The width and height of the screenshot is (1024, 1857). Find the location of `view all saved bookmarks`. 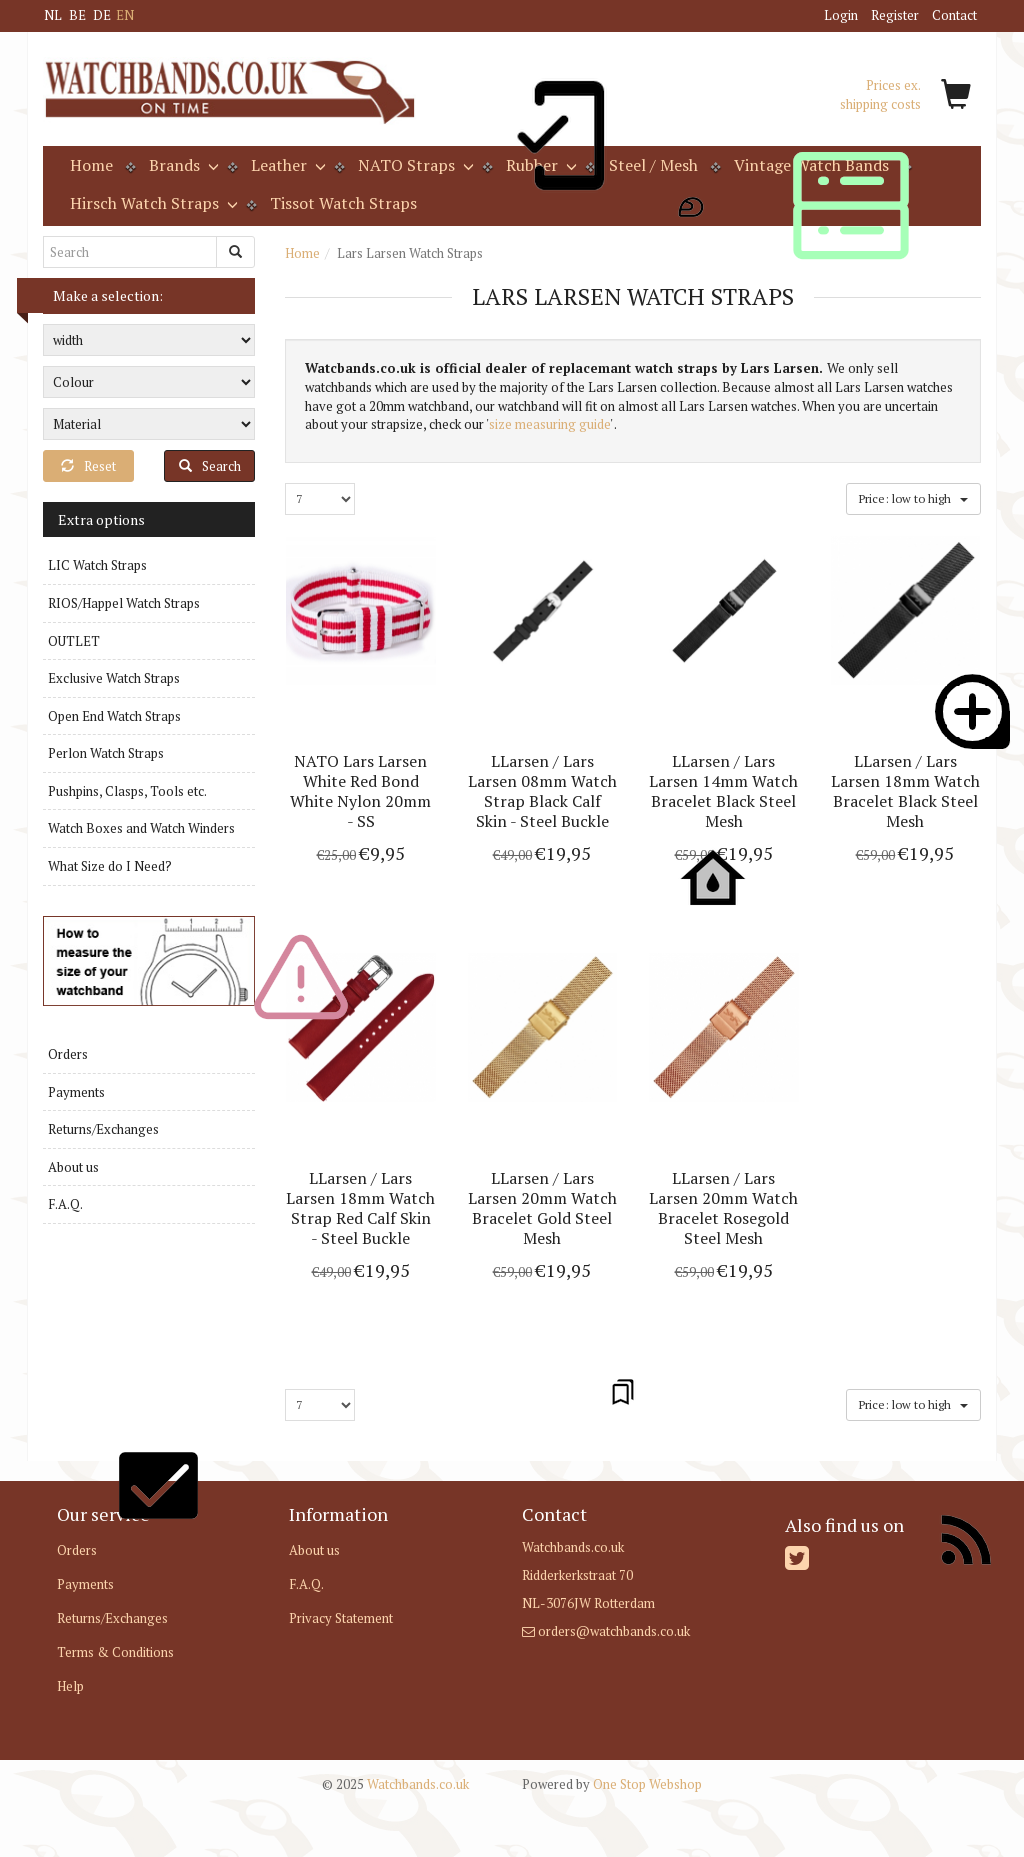

view all saved bookmarks is located at coordinates (623, 1392).